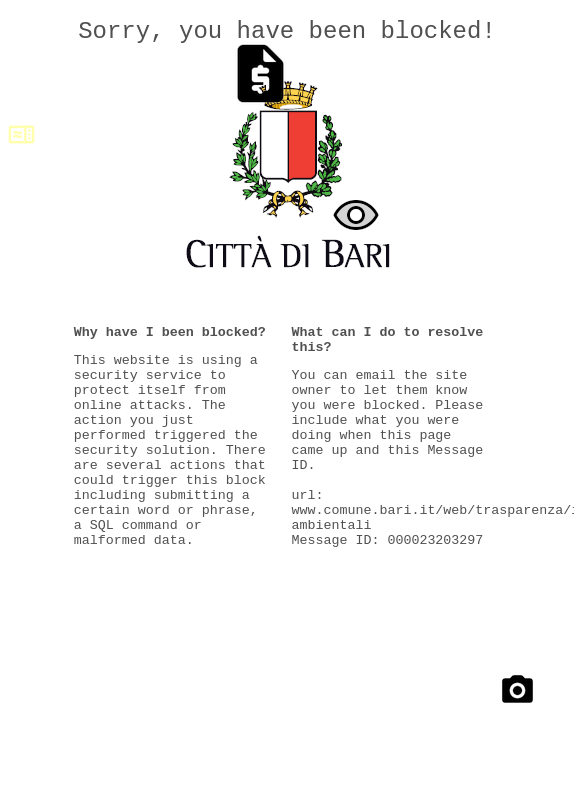 The height and width of the screenshot is (787, 574). I want to click on take a photo, so click(517, 690).